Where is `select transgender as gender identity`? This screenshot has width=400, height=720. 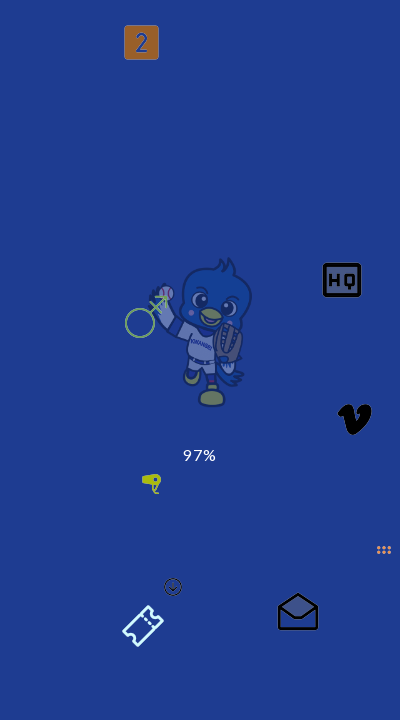 select transgender as gender identity is located at coordinates (147, 316).